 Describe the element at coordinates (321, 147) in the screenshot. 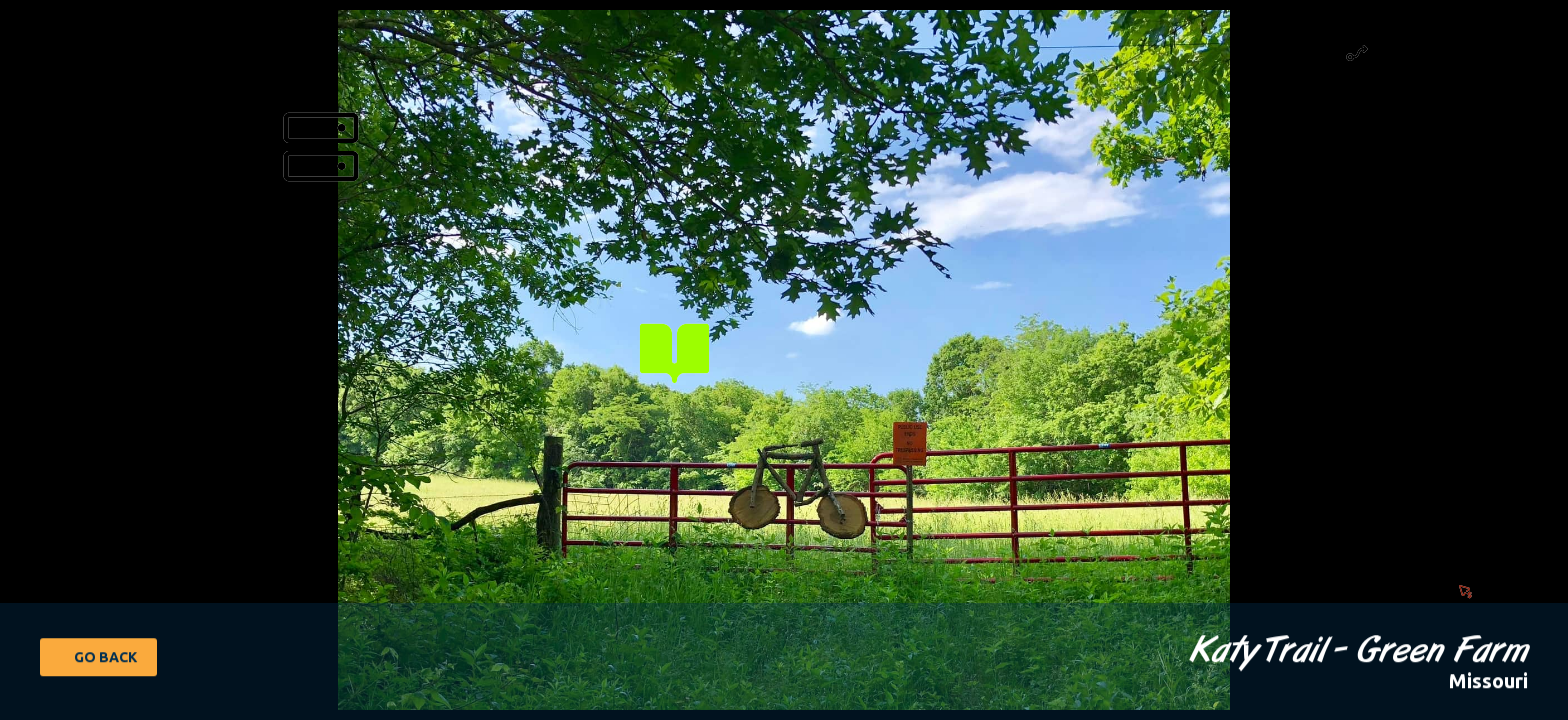

I see `access storage or server settings` at that location.